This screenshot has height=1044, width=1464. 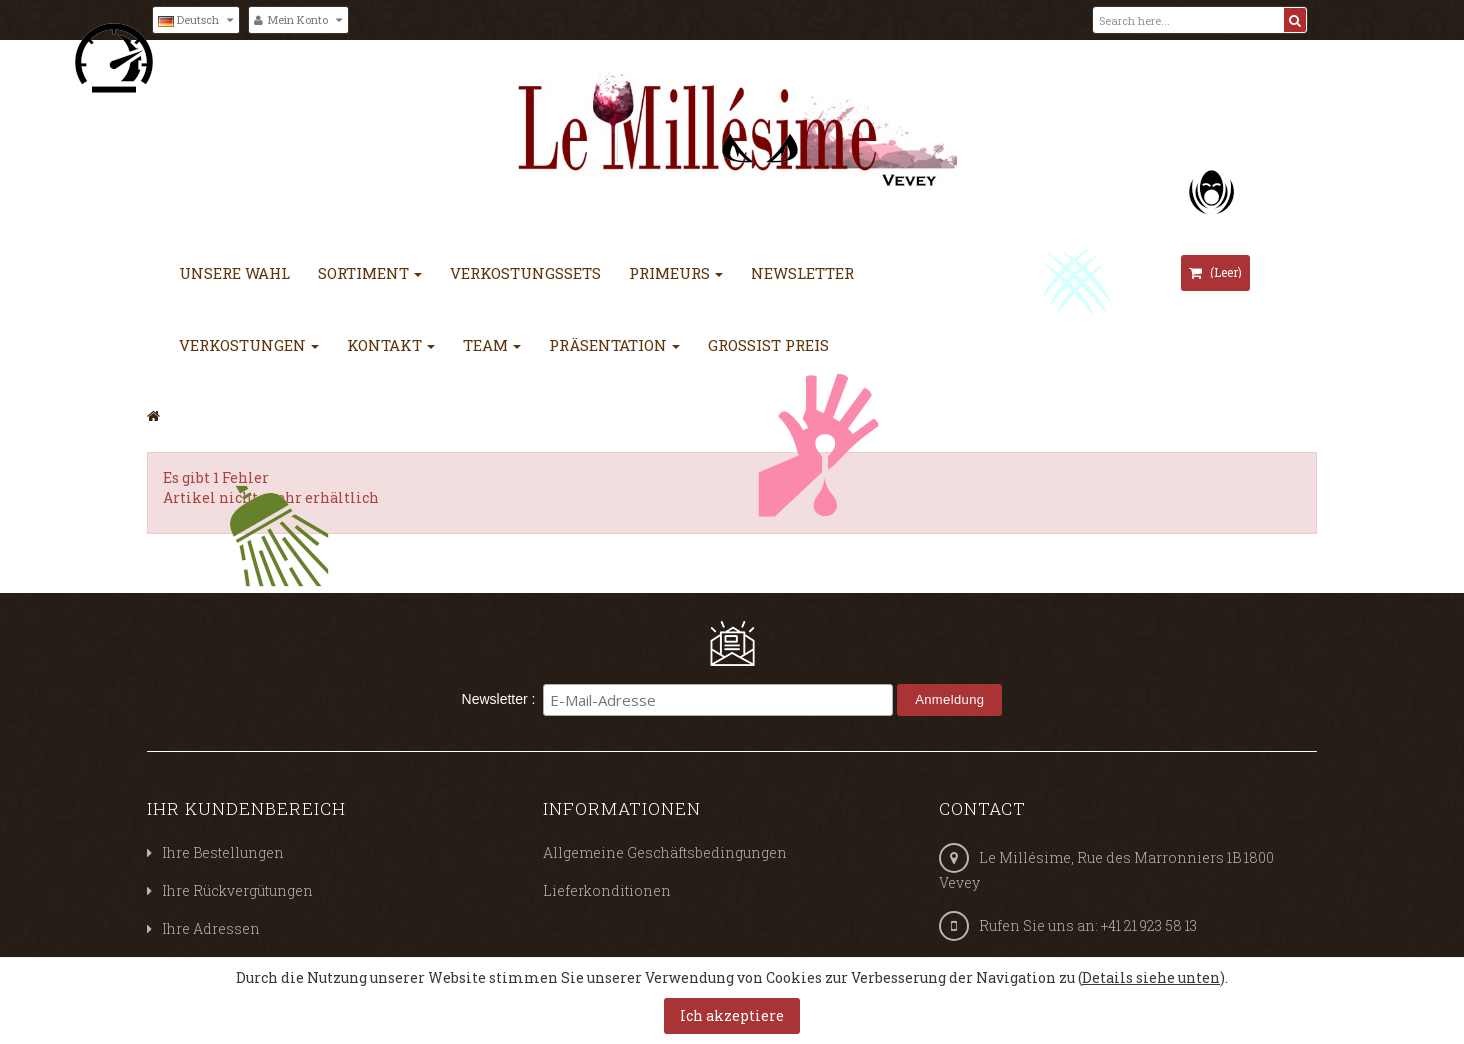 What do you see at coordinates (114, 58) in the screenshot?
I see `view speed or performance metrics` at bounding box center [114, 58].